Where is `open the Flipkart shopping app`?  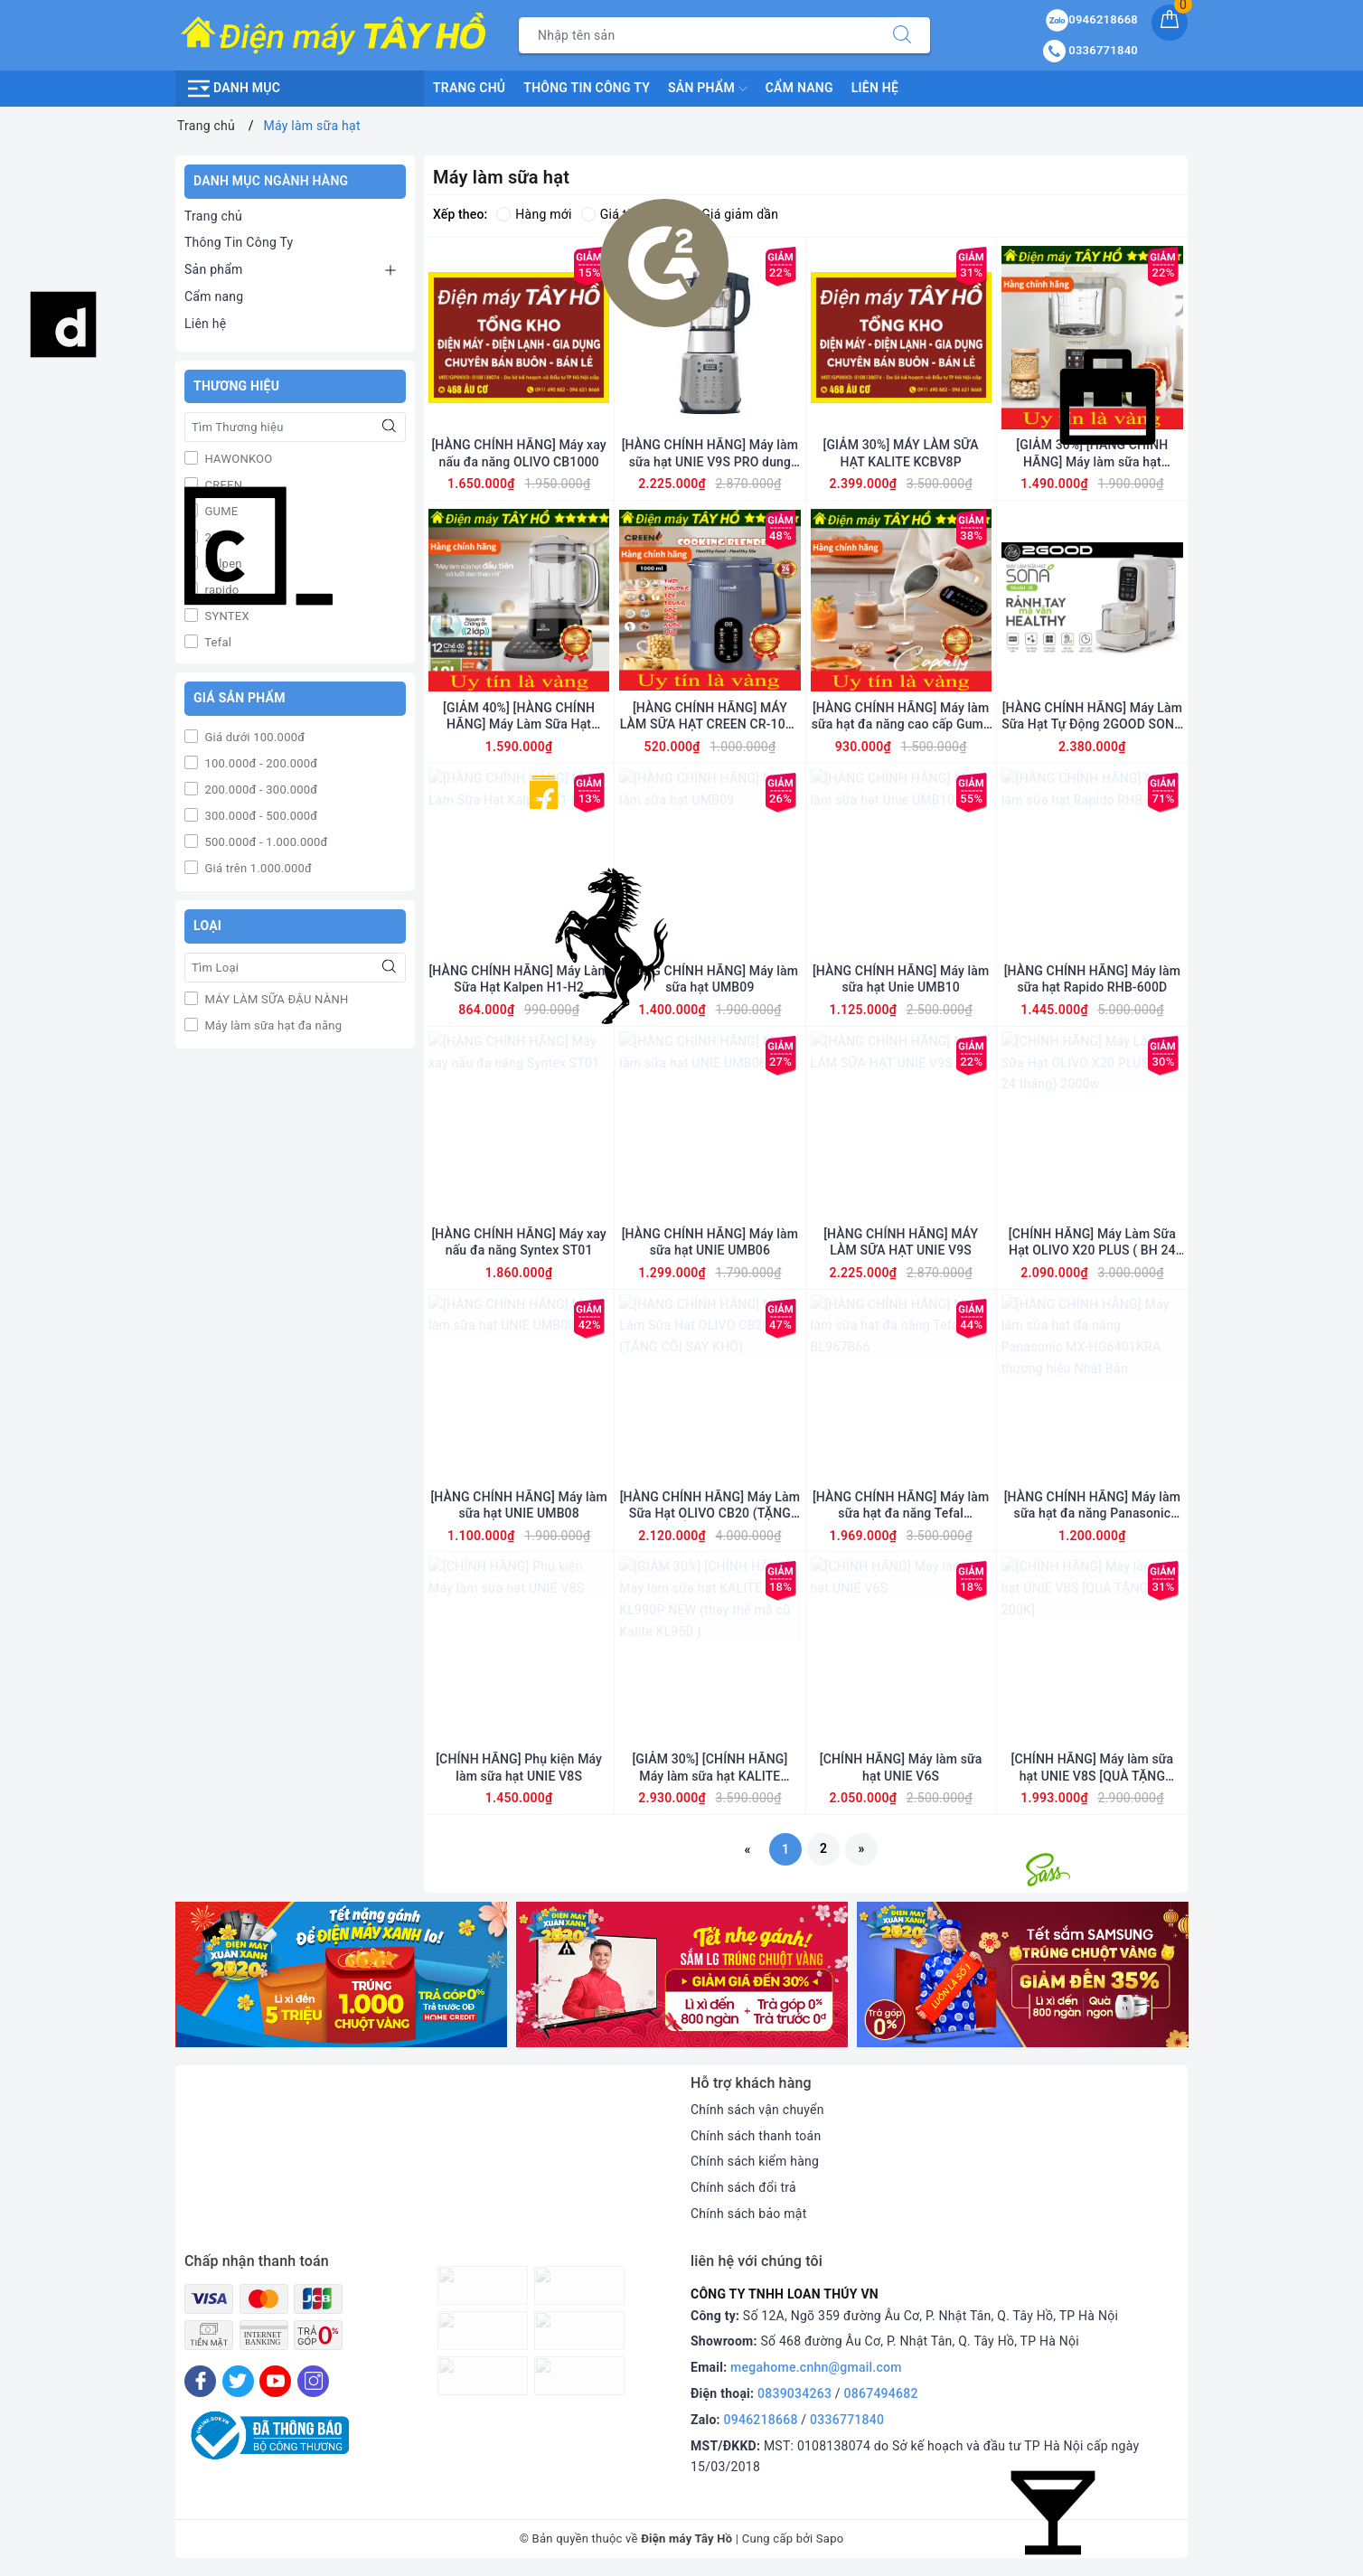 open the Flipkart shopping app is located at coordinates (543, 792).